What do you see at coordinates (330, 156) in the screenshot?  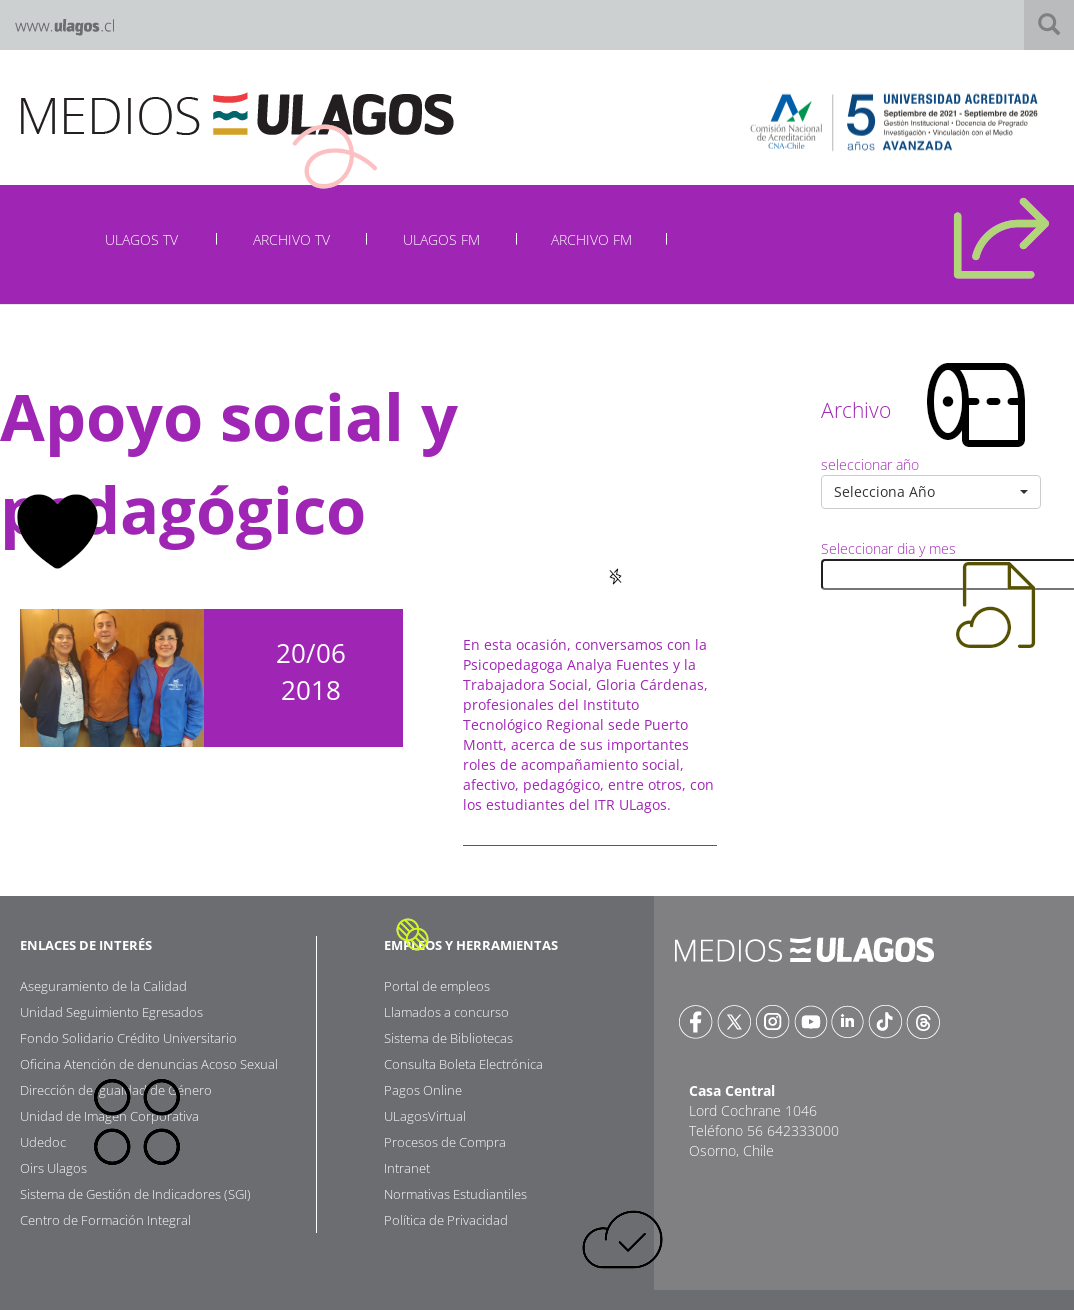 I see `freehand drawing or sketch tool` at bounding box center [330, 156].